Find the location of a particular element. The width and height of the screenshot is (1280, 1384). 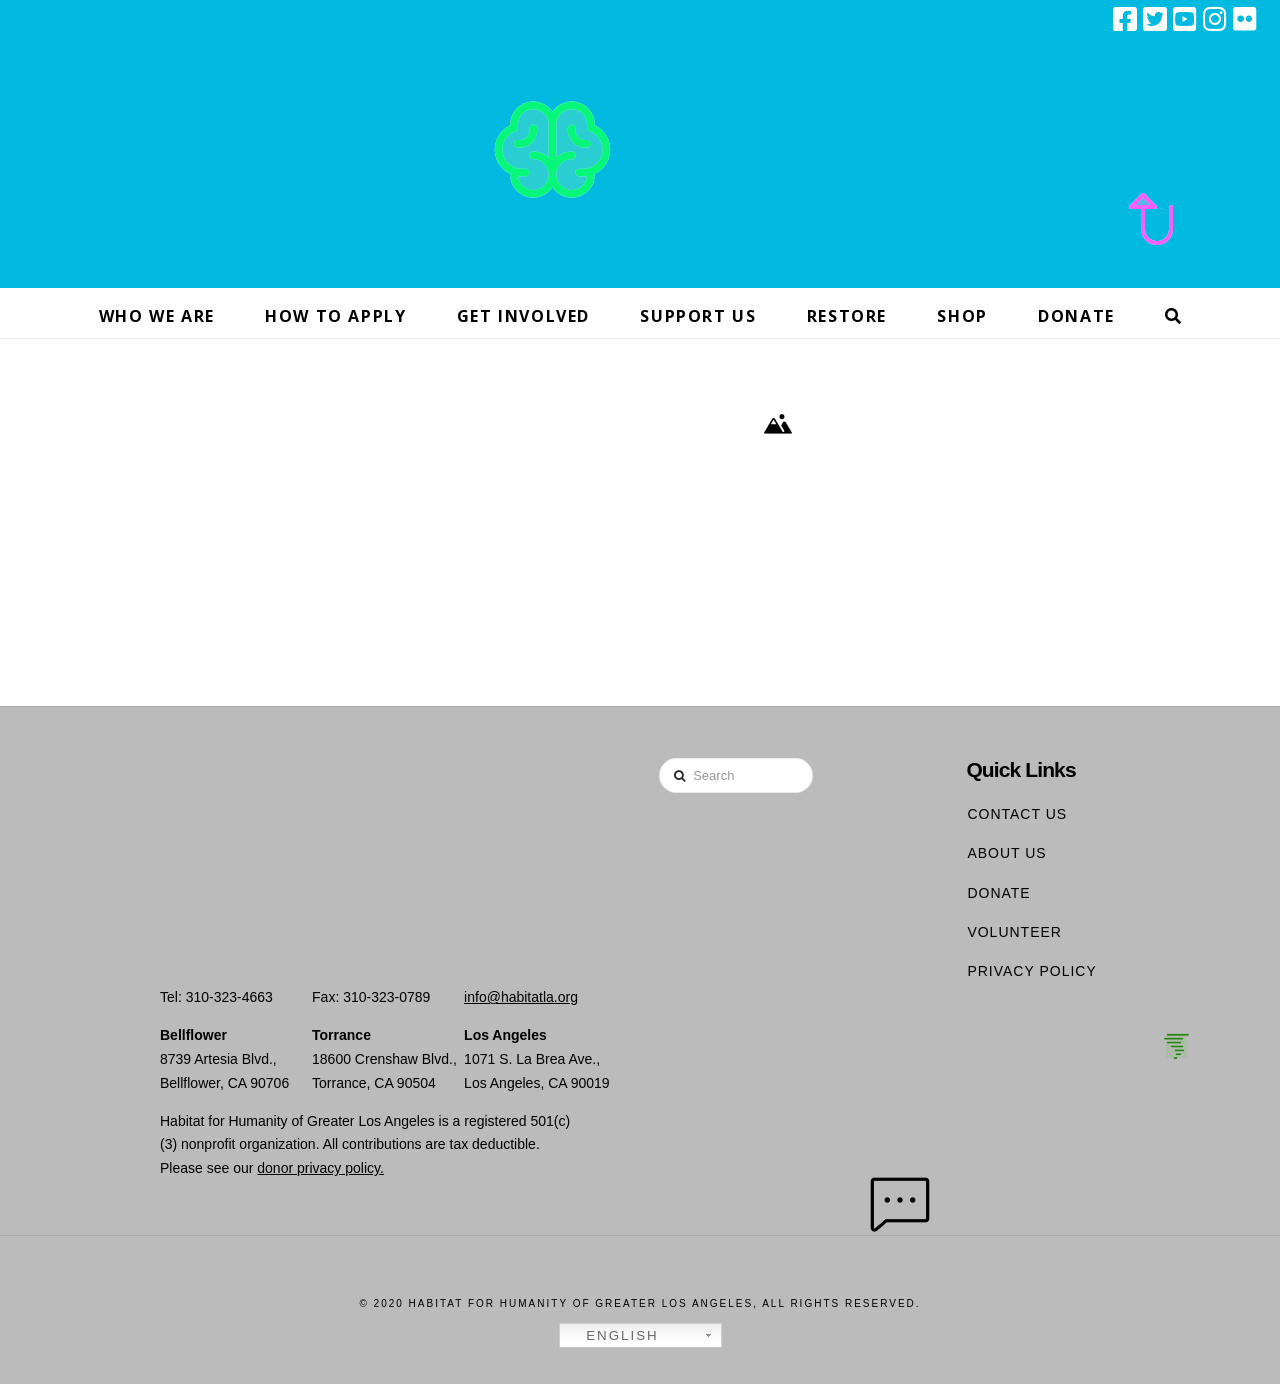

access AI or smart features is located at coordinates (552, 151).